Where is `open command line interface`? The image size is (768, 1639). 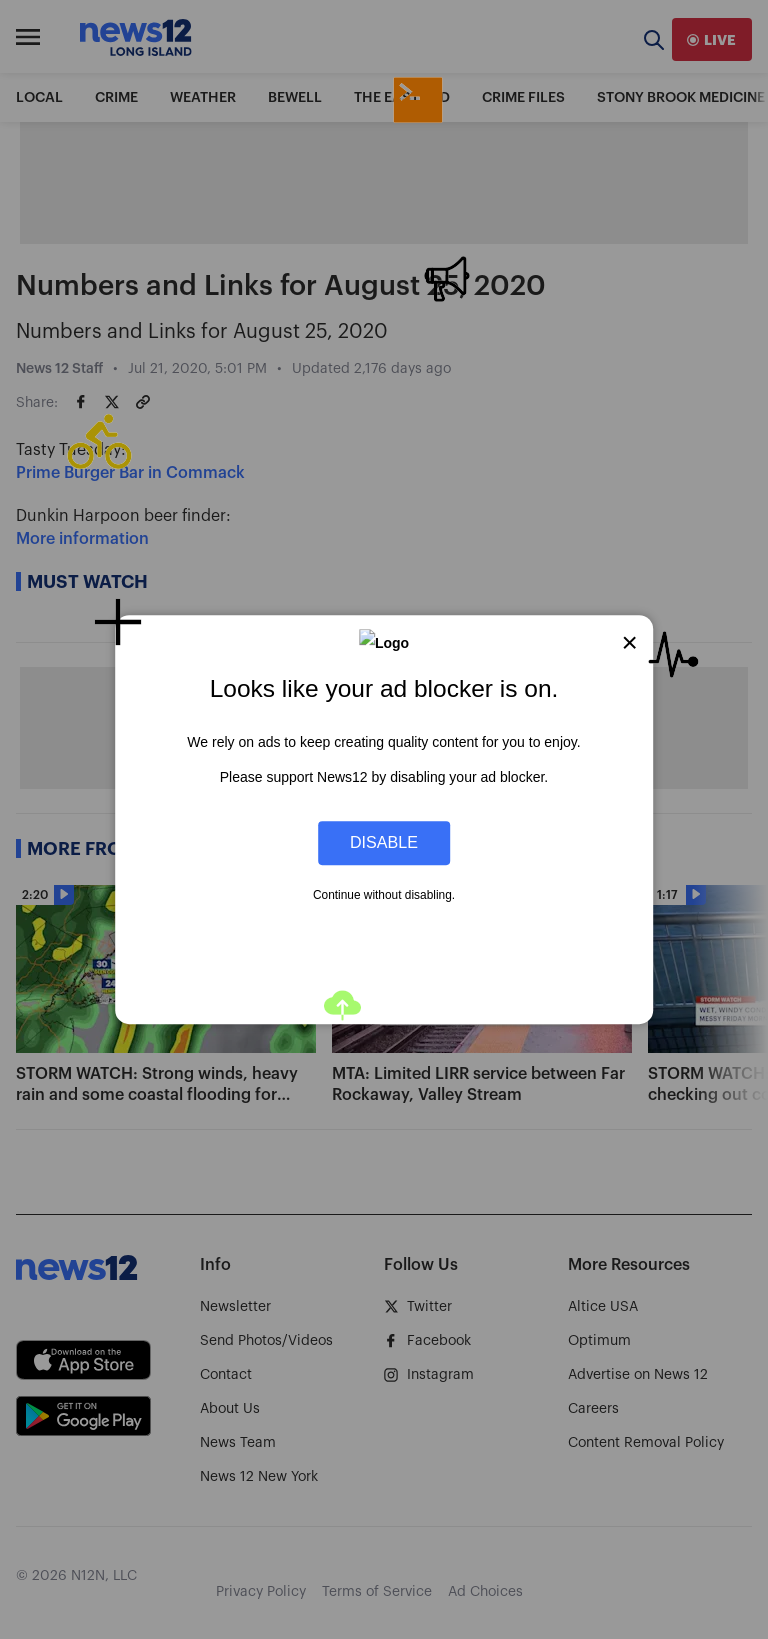
open command line interface is located at coordinates (418, 100).